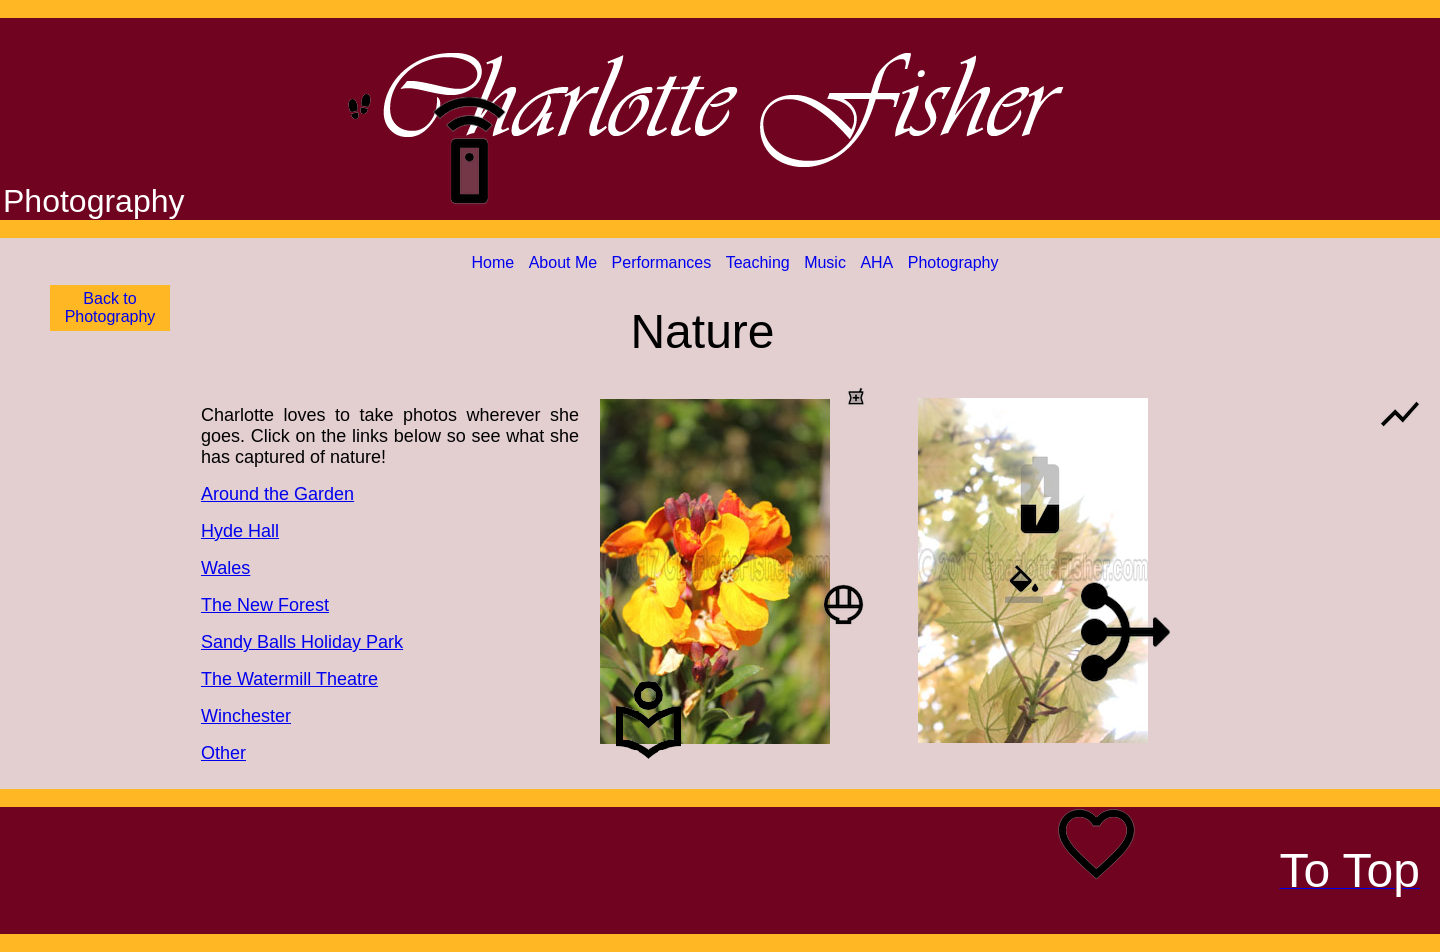 Image resolution: width=1440 pixels, height=952 pixels. I want to click on manage ad mediation settings, so click(1126, 632).